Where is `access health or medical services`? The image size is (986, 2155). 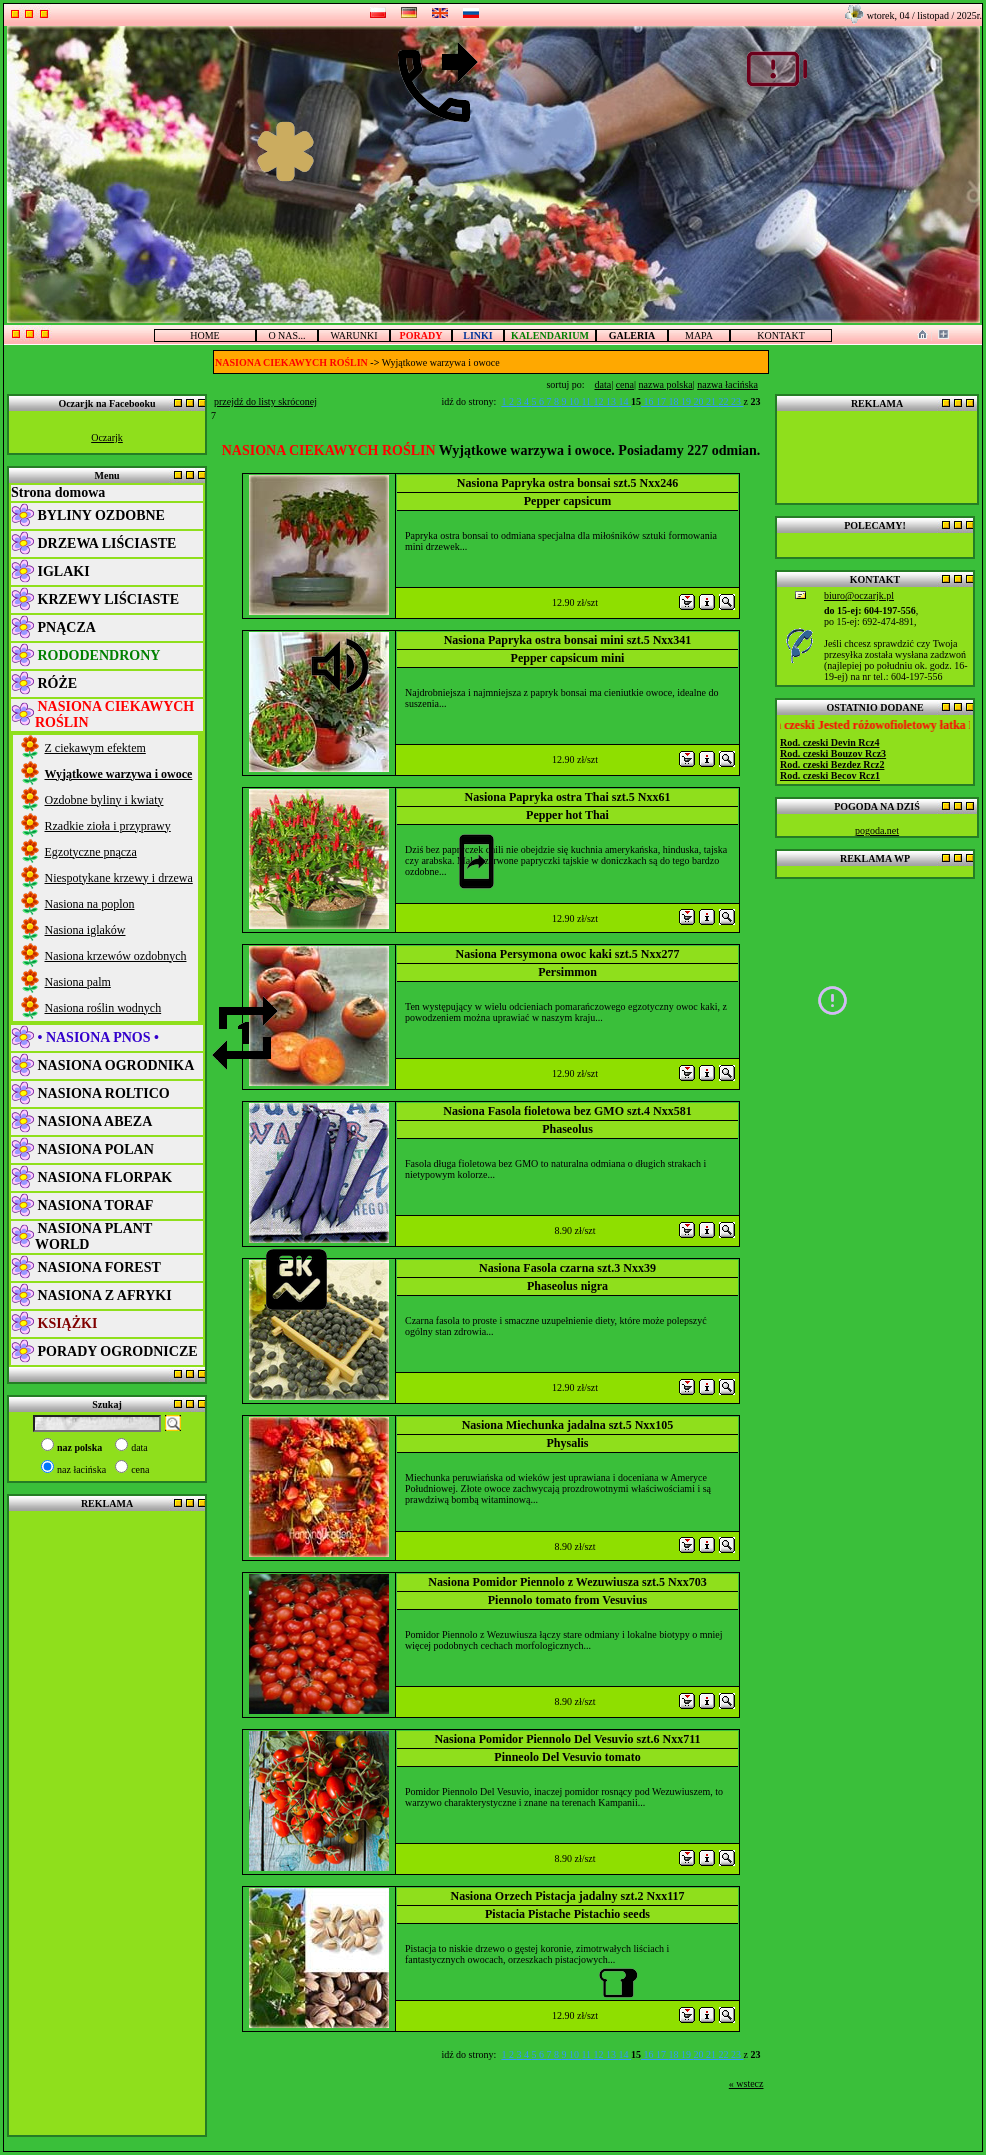 access health or medical services is located at coordinates (285, 151).